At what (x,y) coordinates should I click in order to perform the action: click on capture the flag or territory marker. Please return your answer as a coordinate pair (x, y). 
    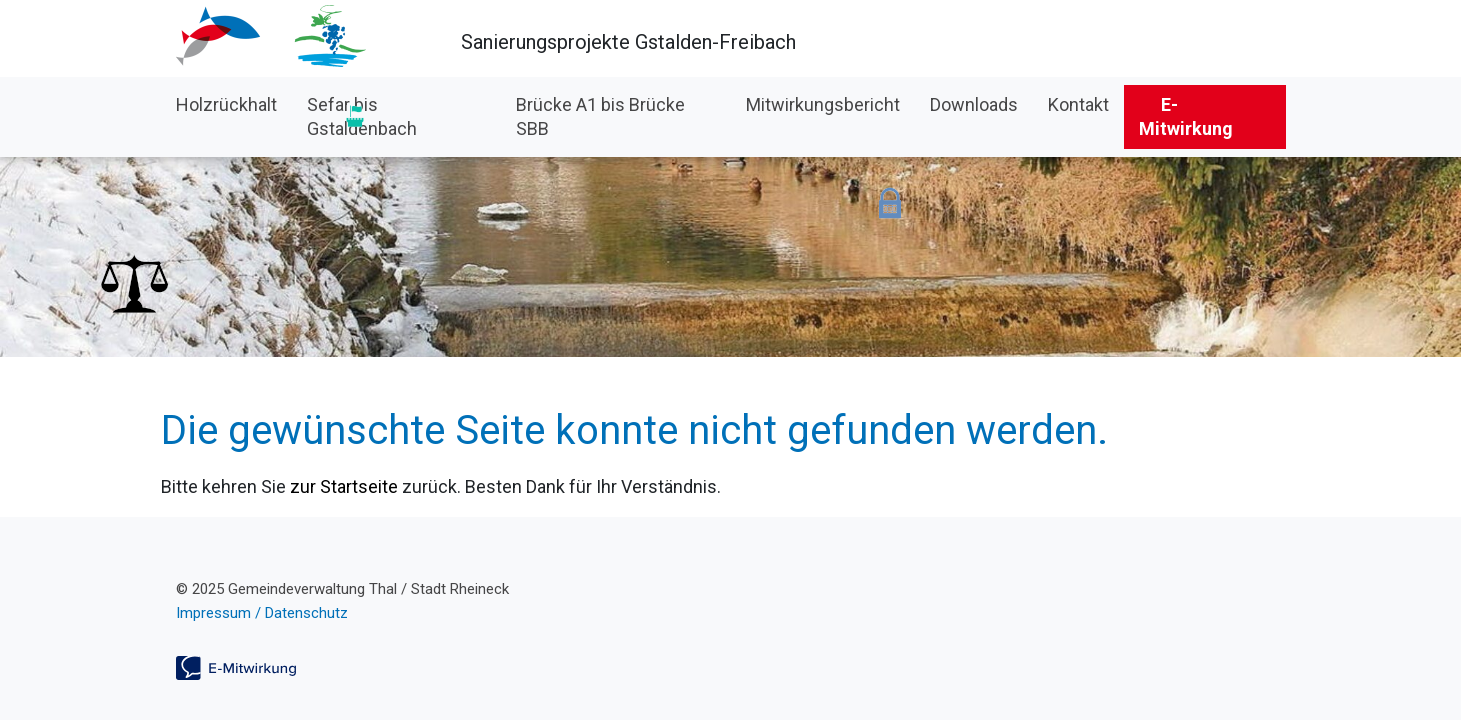
    Looking at the image, I should click on (355, 116).